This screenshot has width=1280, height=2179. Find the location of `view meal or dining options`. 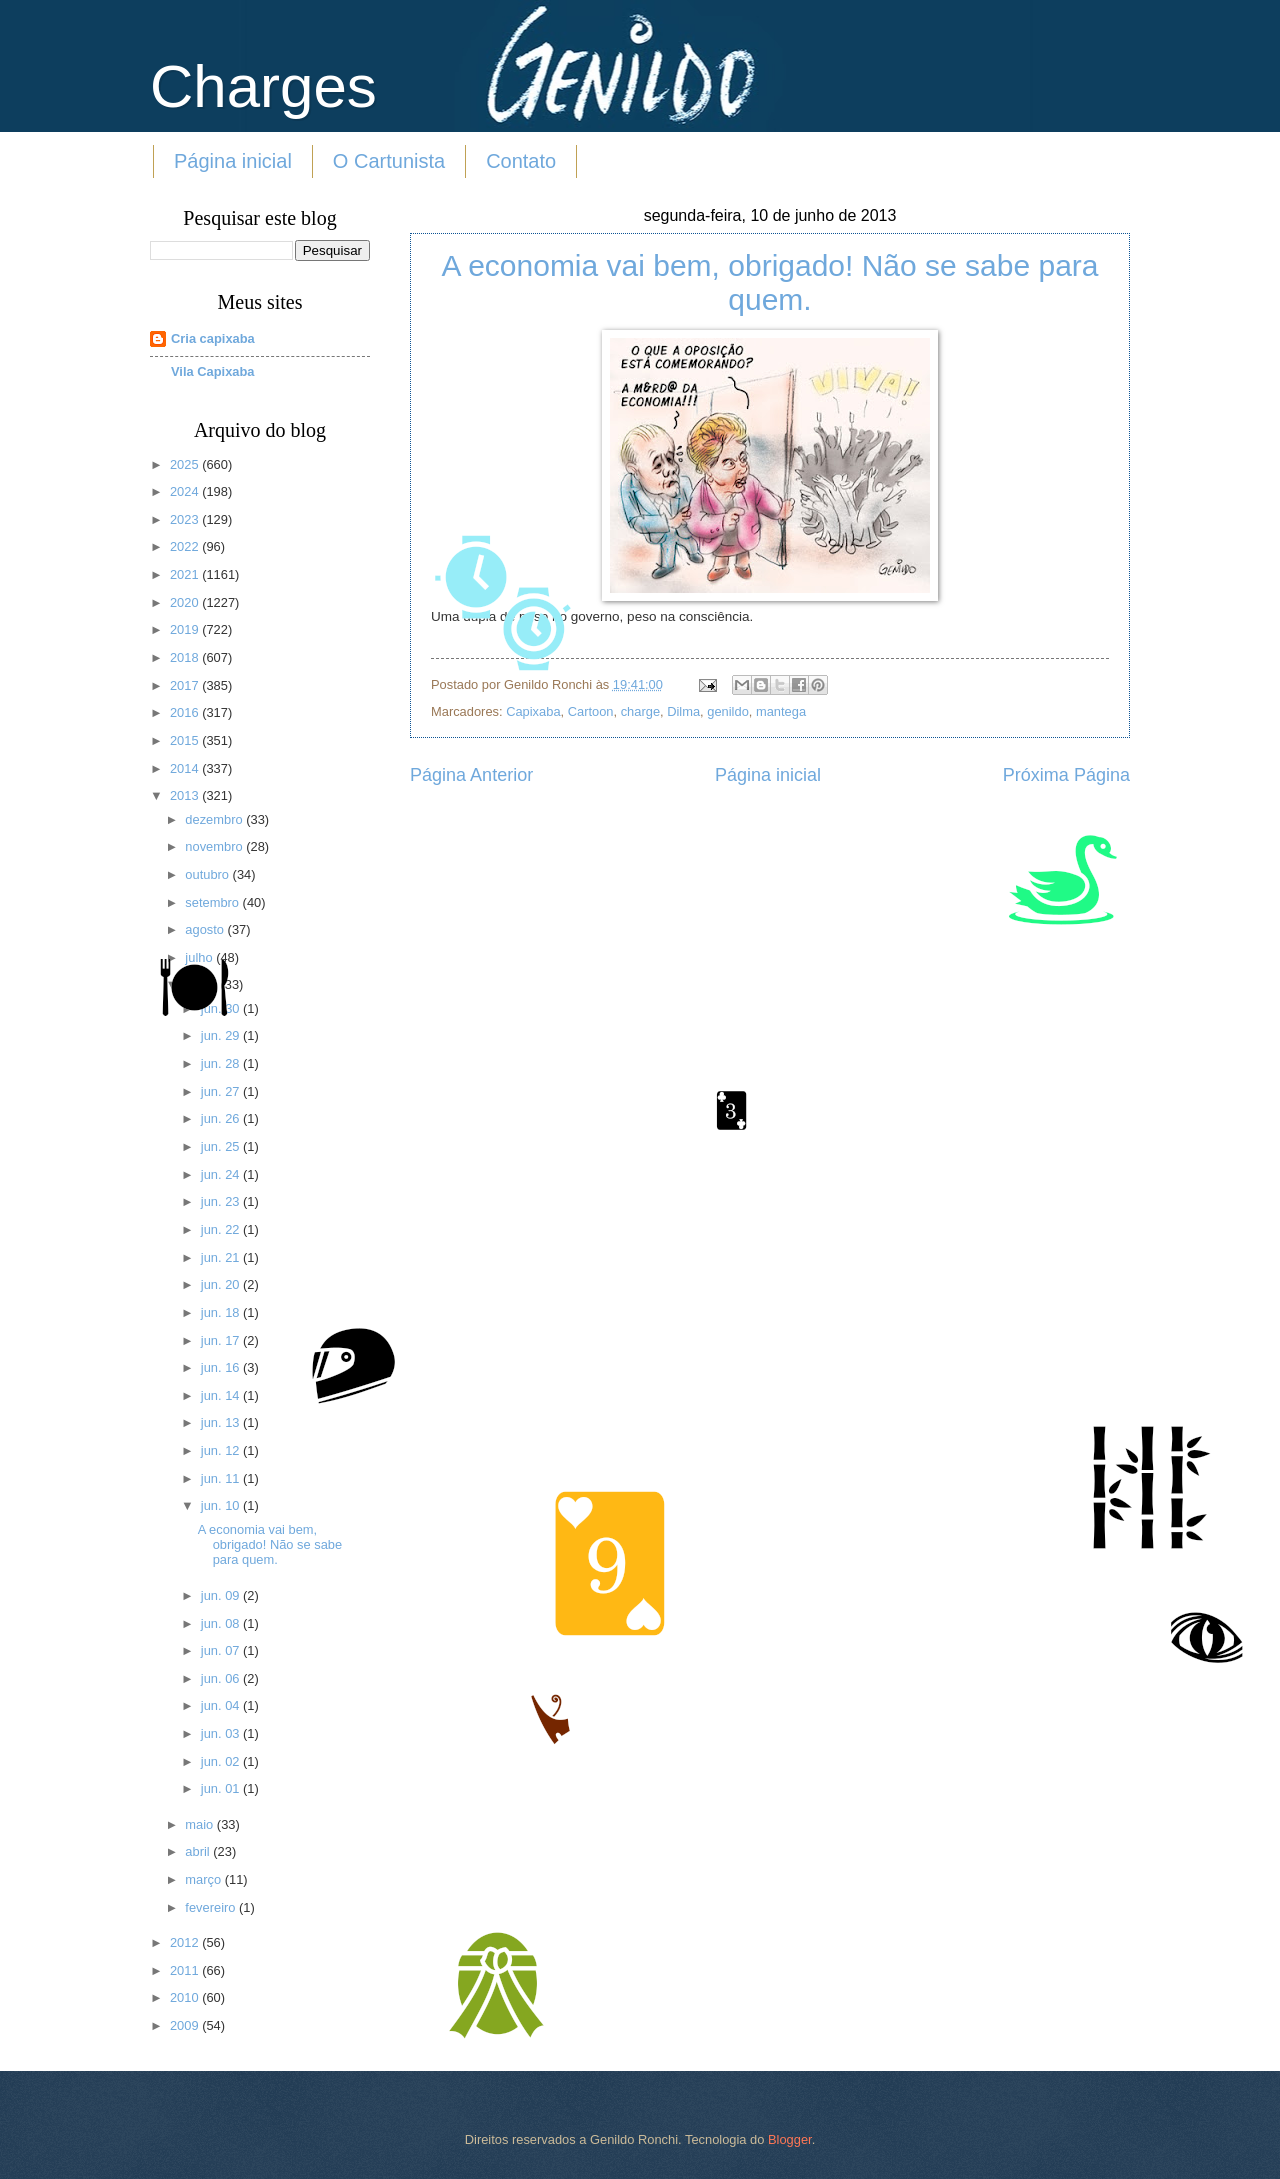

view meal or dining options is located at coordinates (194, 987).